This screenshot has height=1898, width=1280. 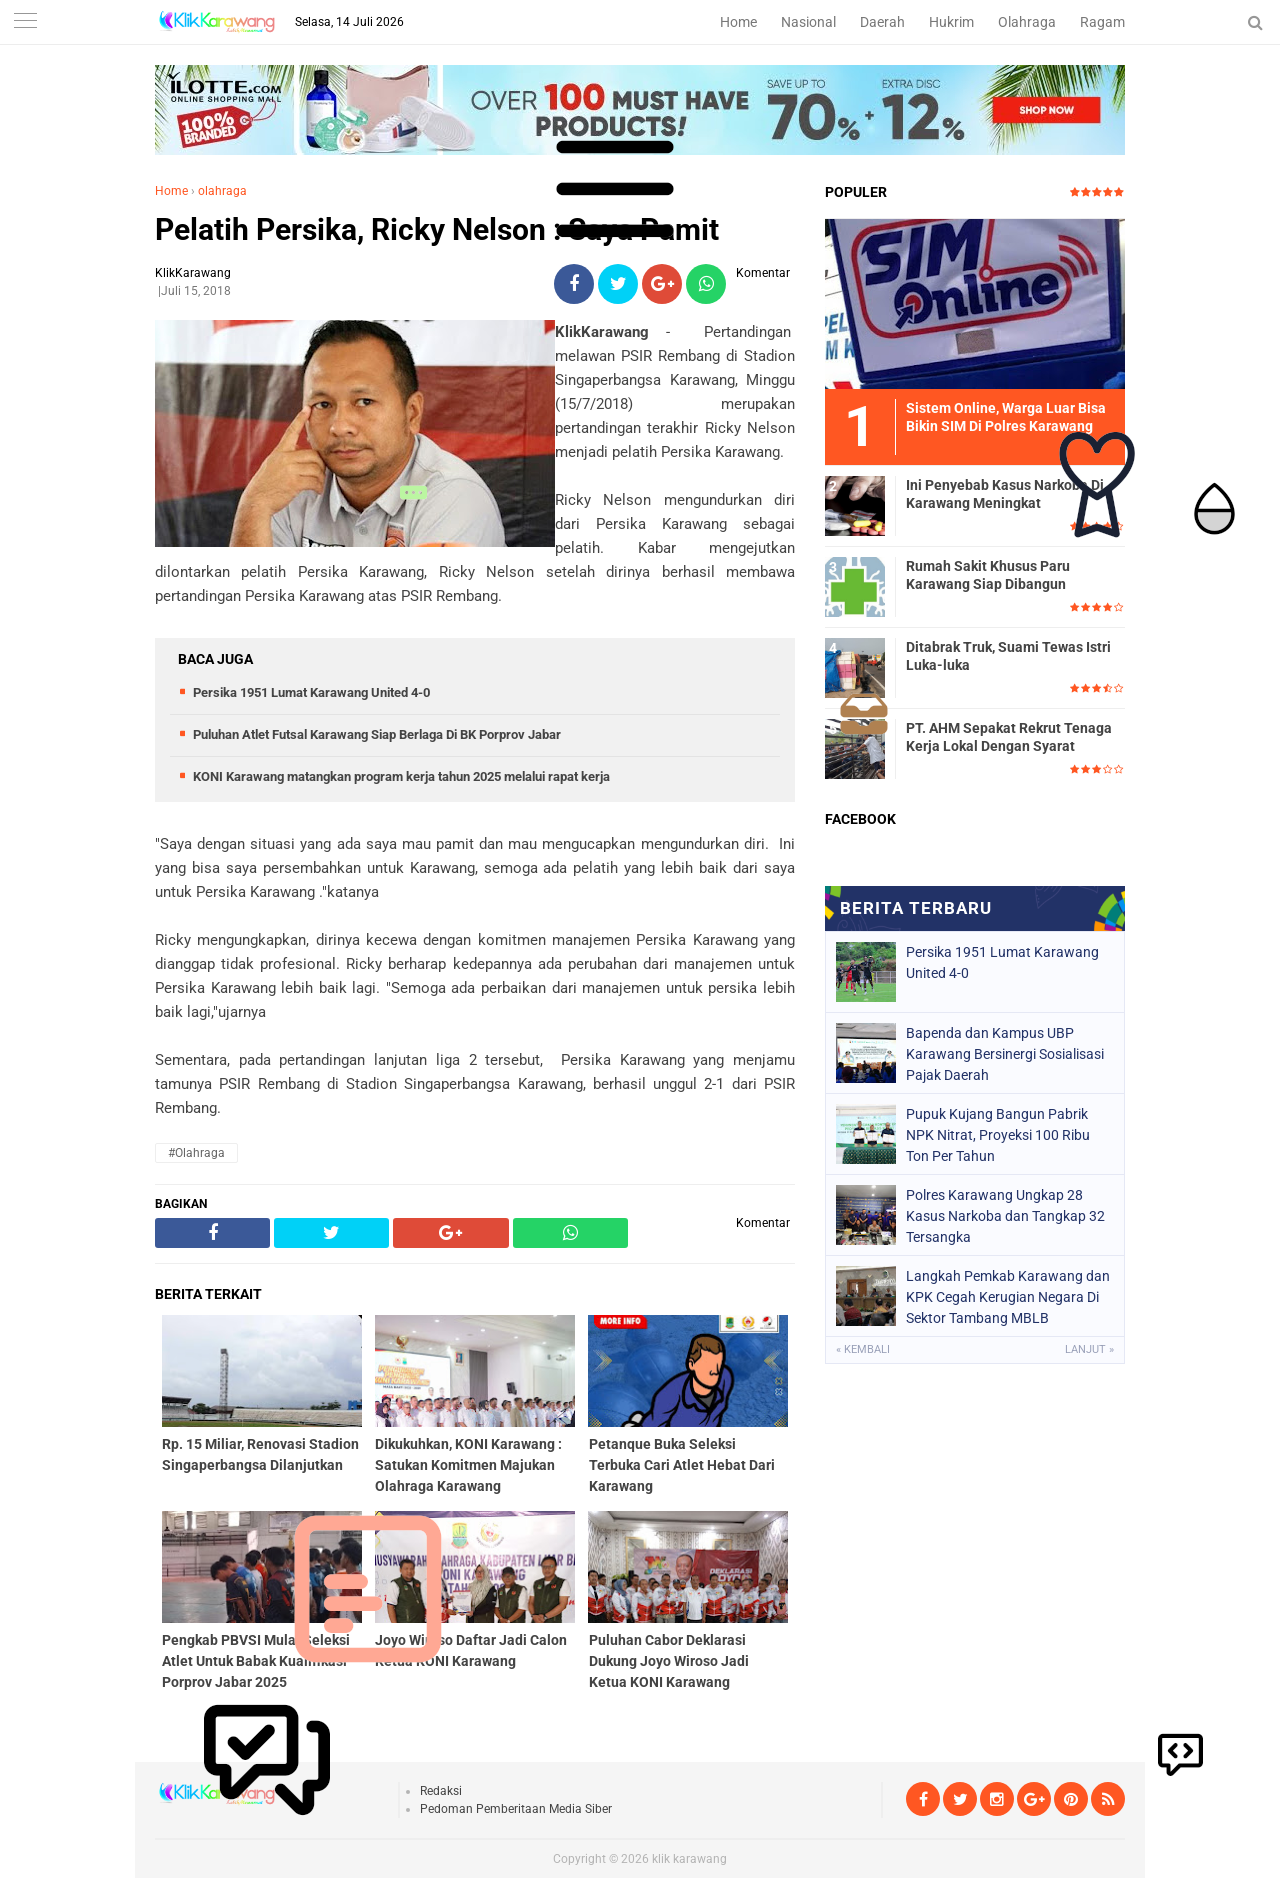 What do you see at coordinates (368, 1589) in the screenshot?
I see `align content to bottom-left of container` at bounding box center [368, 1589].